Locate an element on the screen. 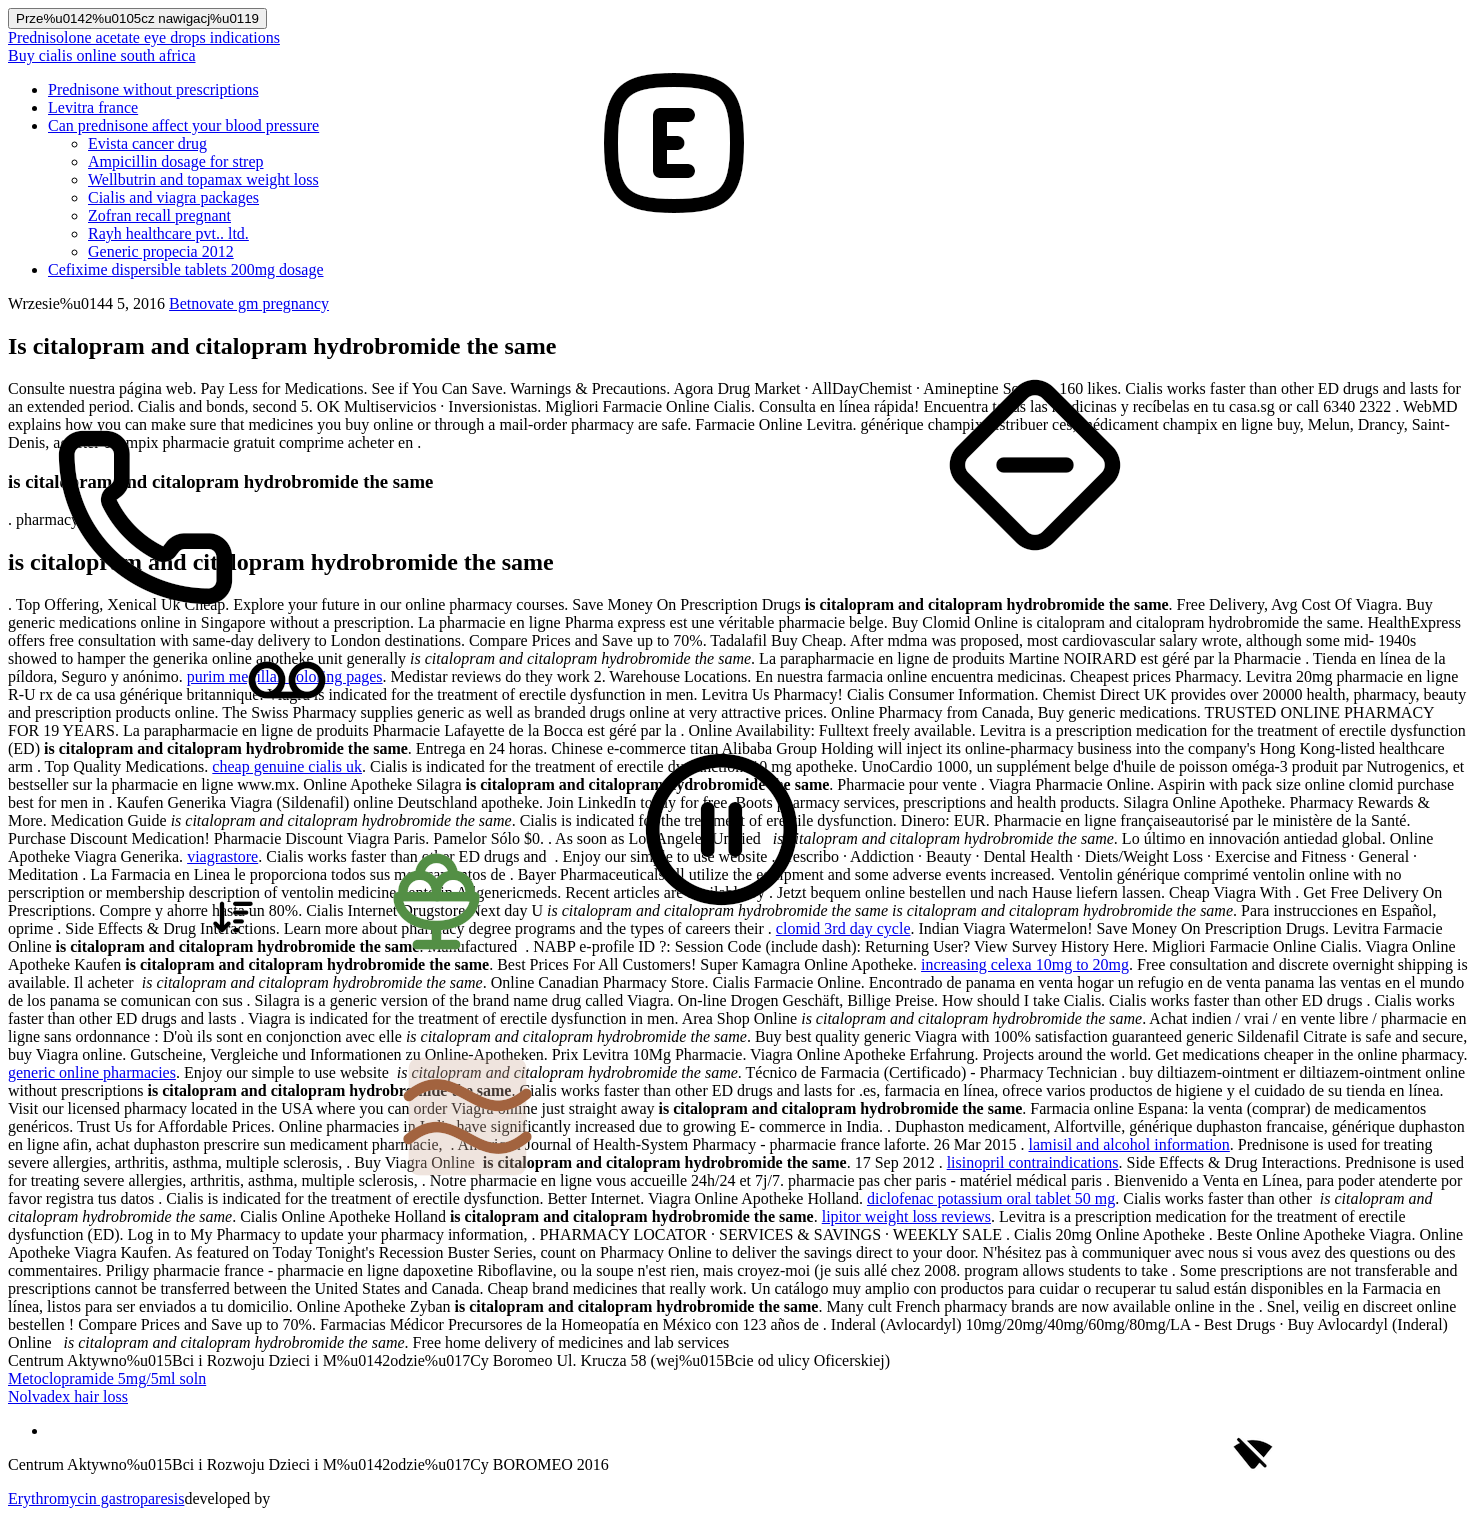  pause media playback is located at coordinates (721, 829).